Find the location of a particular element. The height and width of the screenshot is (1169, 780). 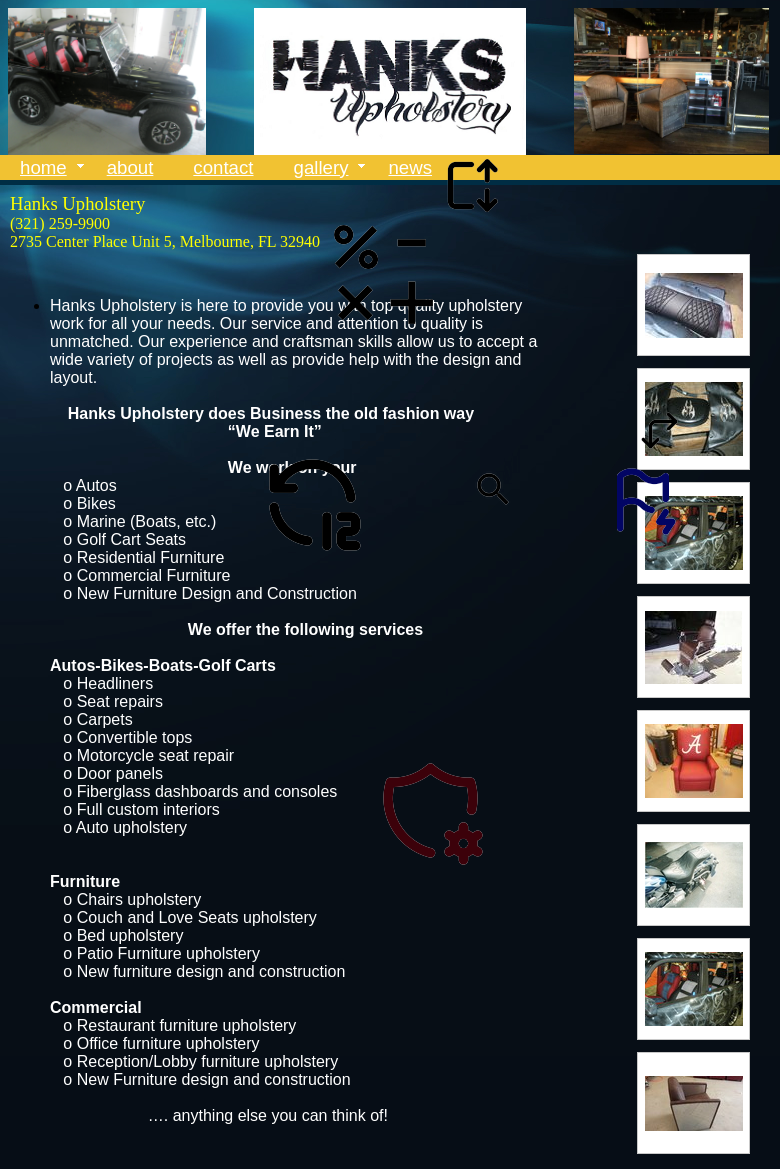

indicates an operator symbol in code is located at coordinates (383, 274).